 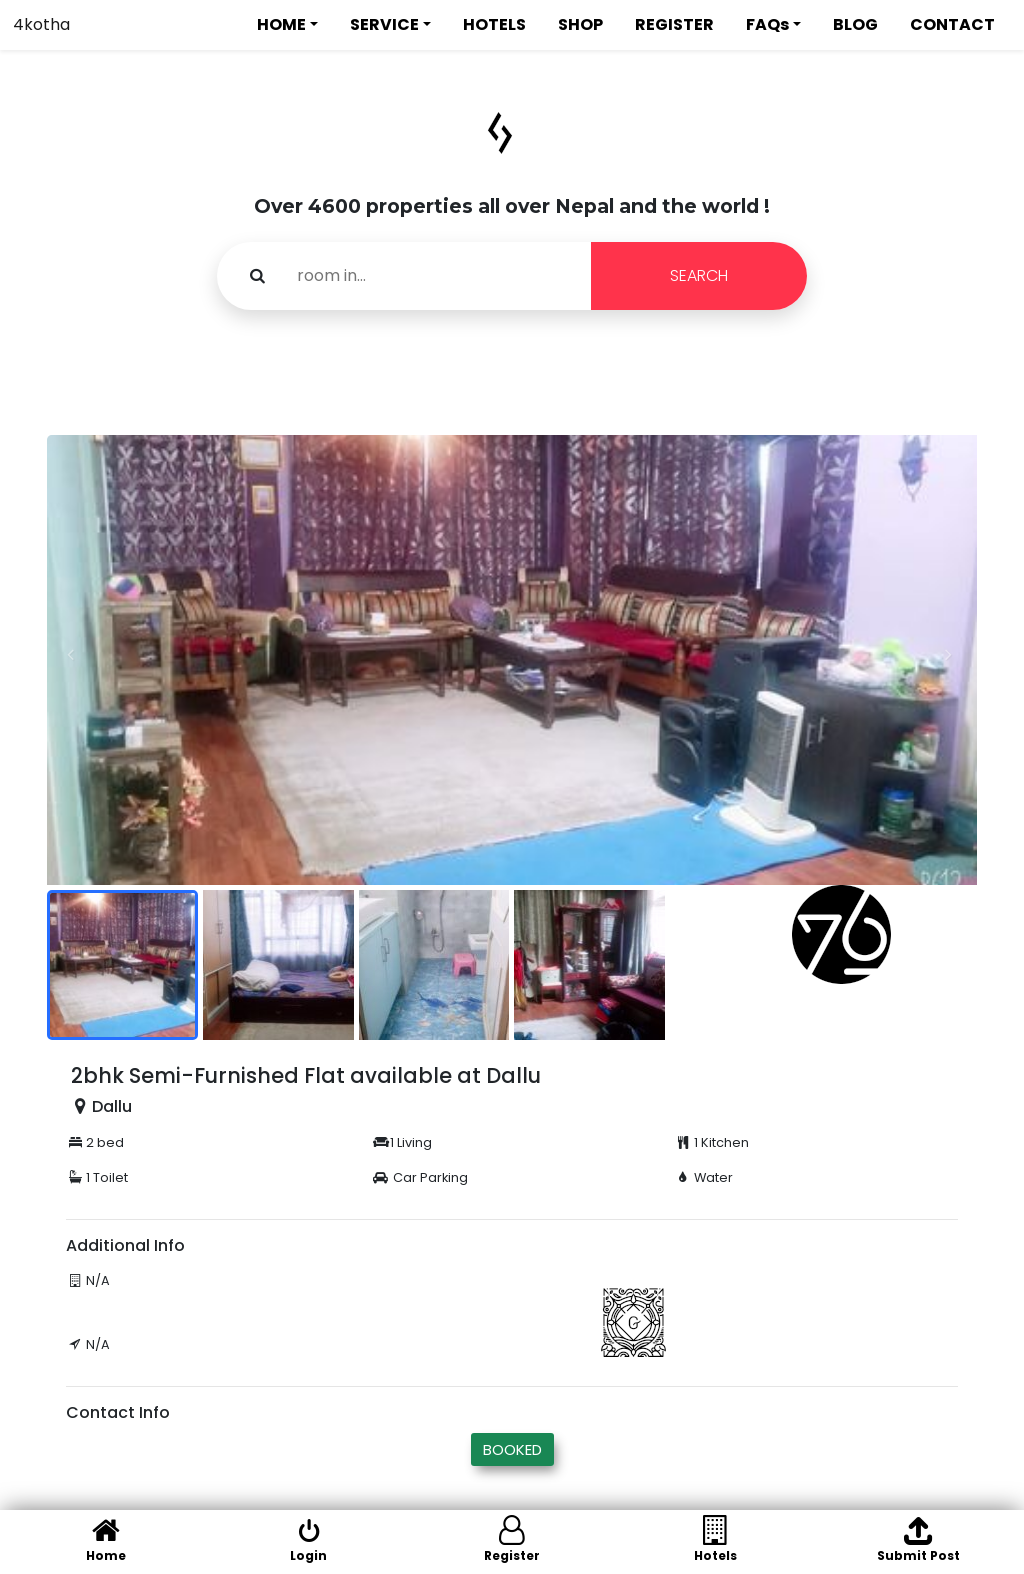 I want to click on open the gutenberg block editor, so click(x=633, y=1322).